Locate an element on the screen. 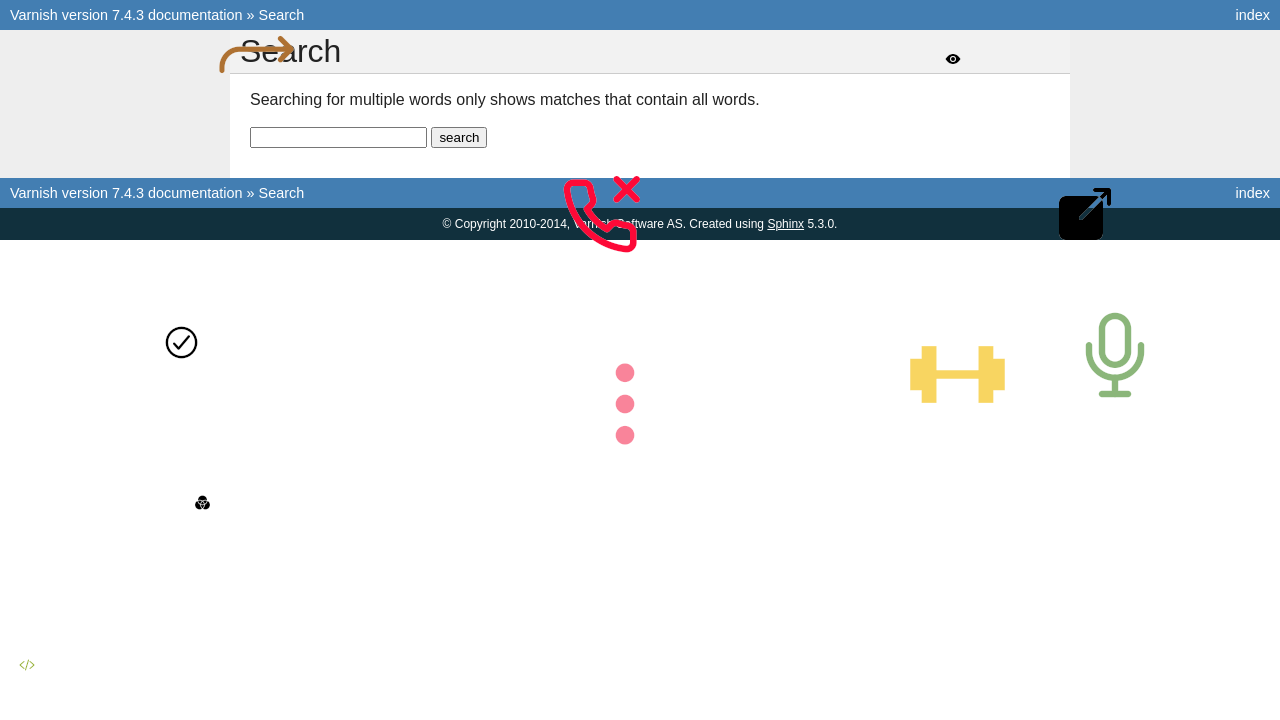 This screenshot has height=720, width=1280. open link in new tab or window is located at coordinates (1085, 214).